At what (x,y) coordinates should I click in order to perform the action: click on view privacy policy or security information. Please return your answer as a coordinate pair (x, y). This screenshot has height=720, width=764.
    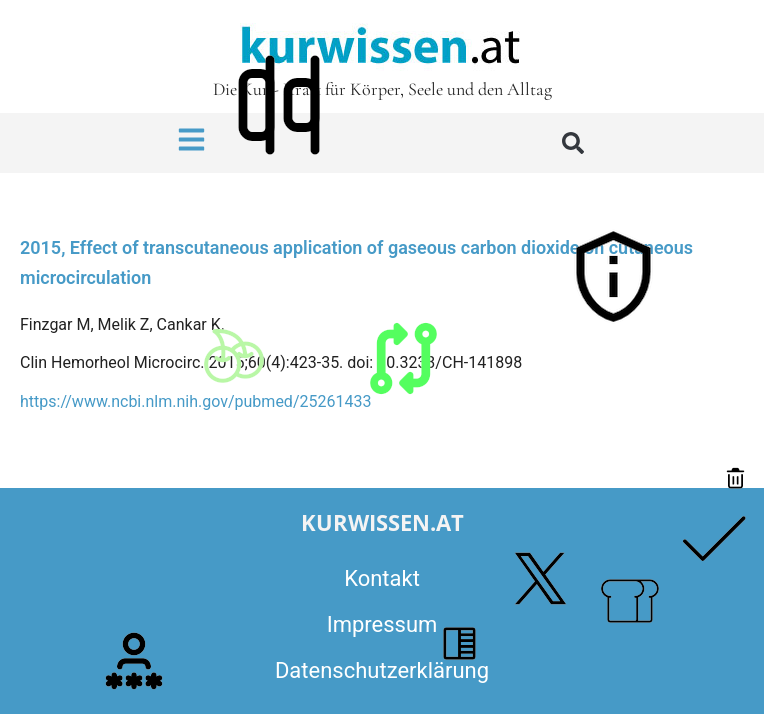
    Looking at the image, I should click on (613, 276).